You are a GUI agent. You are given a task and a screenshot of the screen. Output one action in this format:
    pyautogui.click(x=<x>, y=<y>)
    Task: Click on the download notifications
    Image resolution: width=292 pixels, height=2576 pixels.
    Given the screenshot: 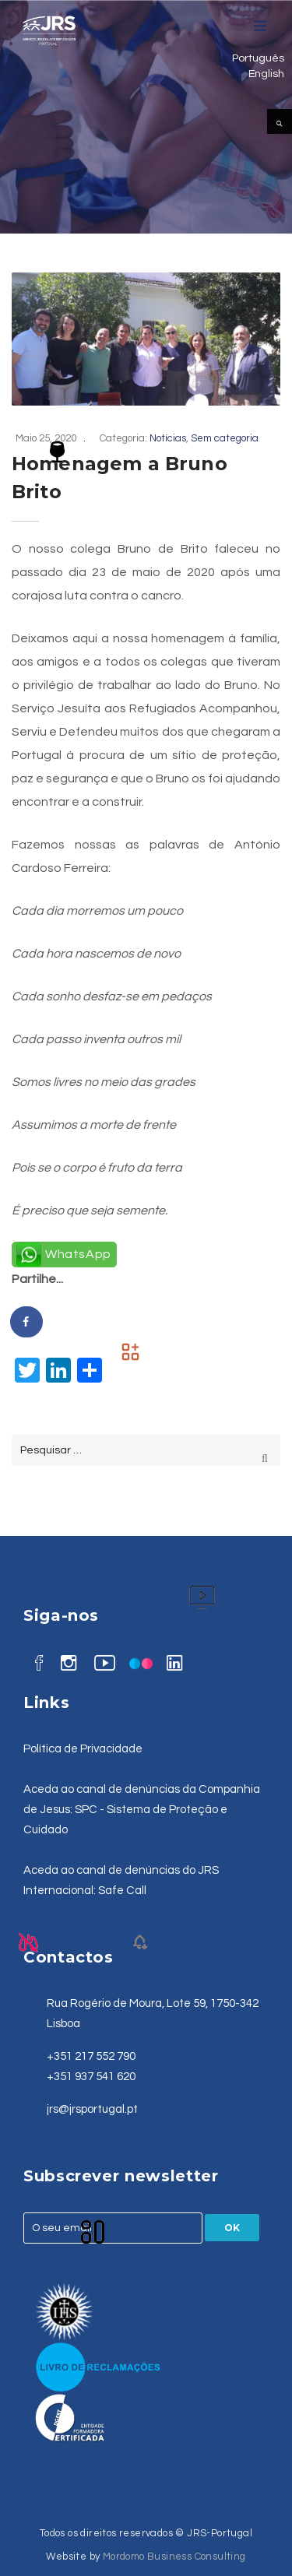 What is the action you would take?
    pyautogui.click(x=139, y=1942)
    